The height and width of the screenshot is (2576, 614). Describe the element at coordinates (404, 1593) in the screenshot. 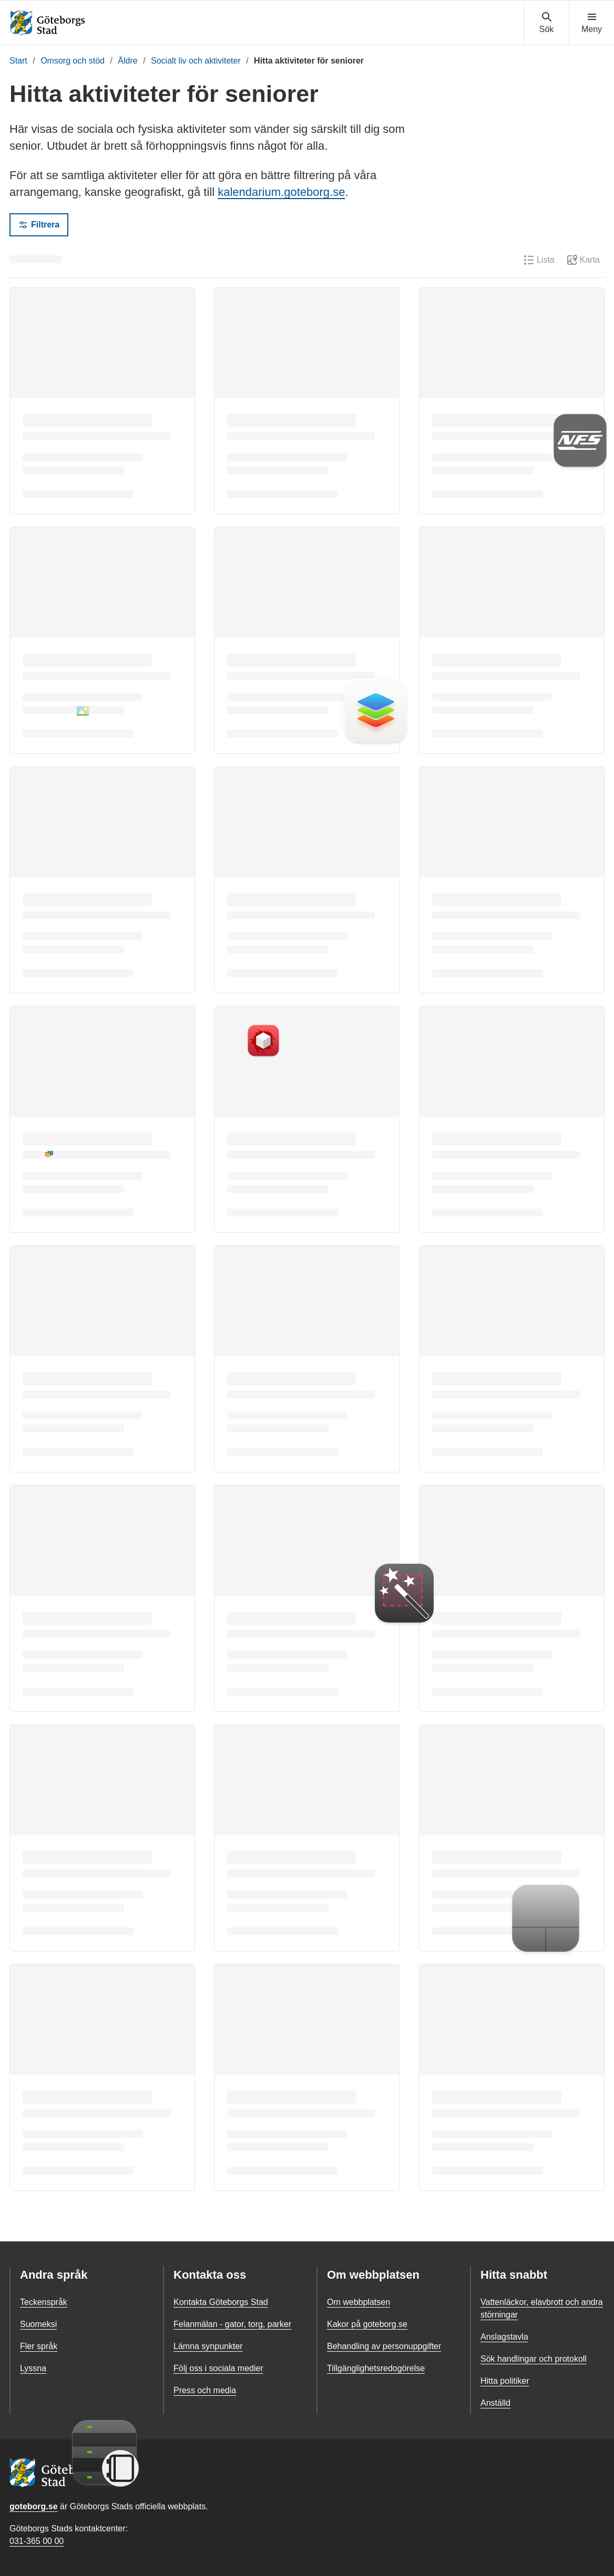

I see `open normcap screen capture tool` at that location.